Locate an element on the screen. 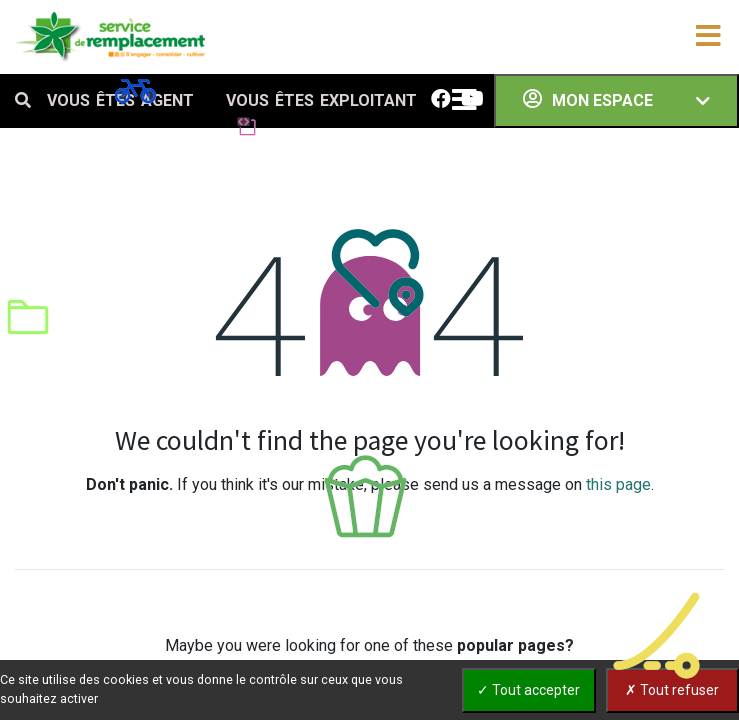  access bike-sharing or cycling services is located at coordinates (135, 90).